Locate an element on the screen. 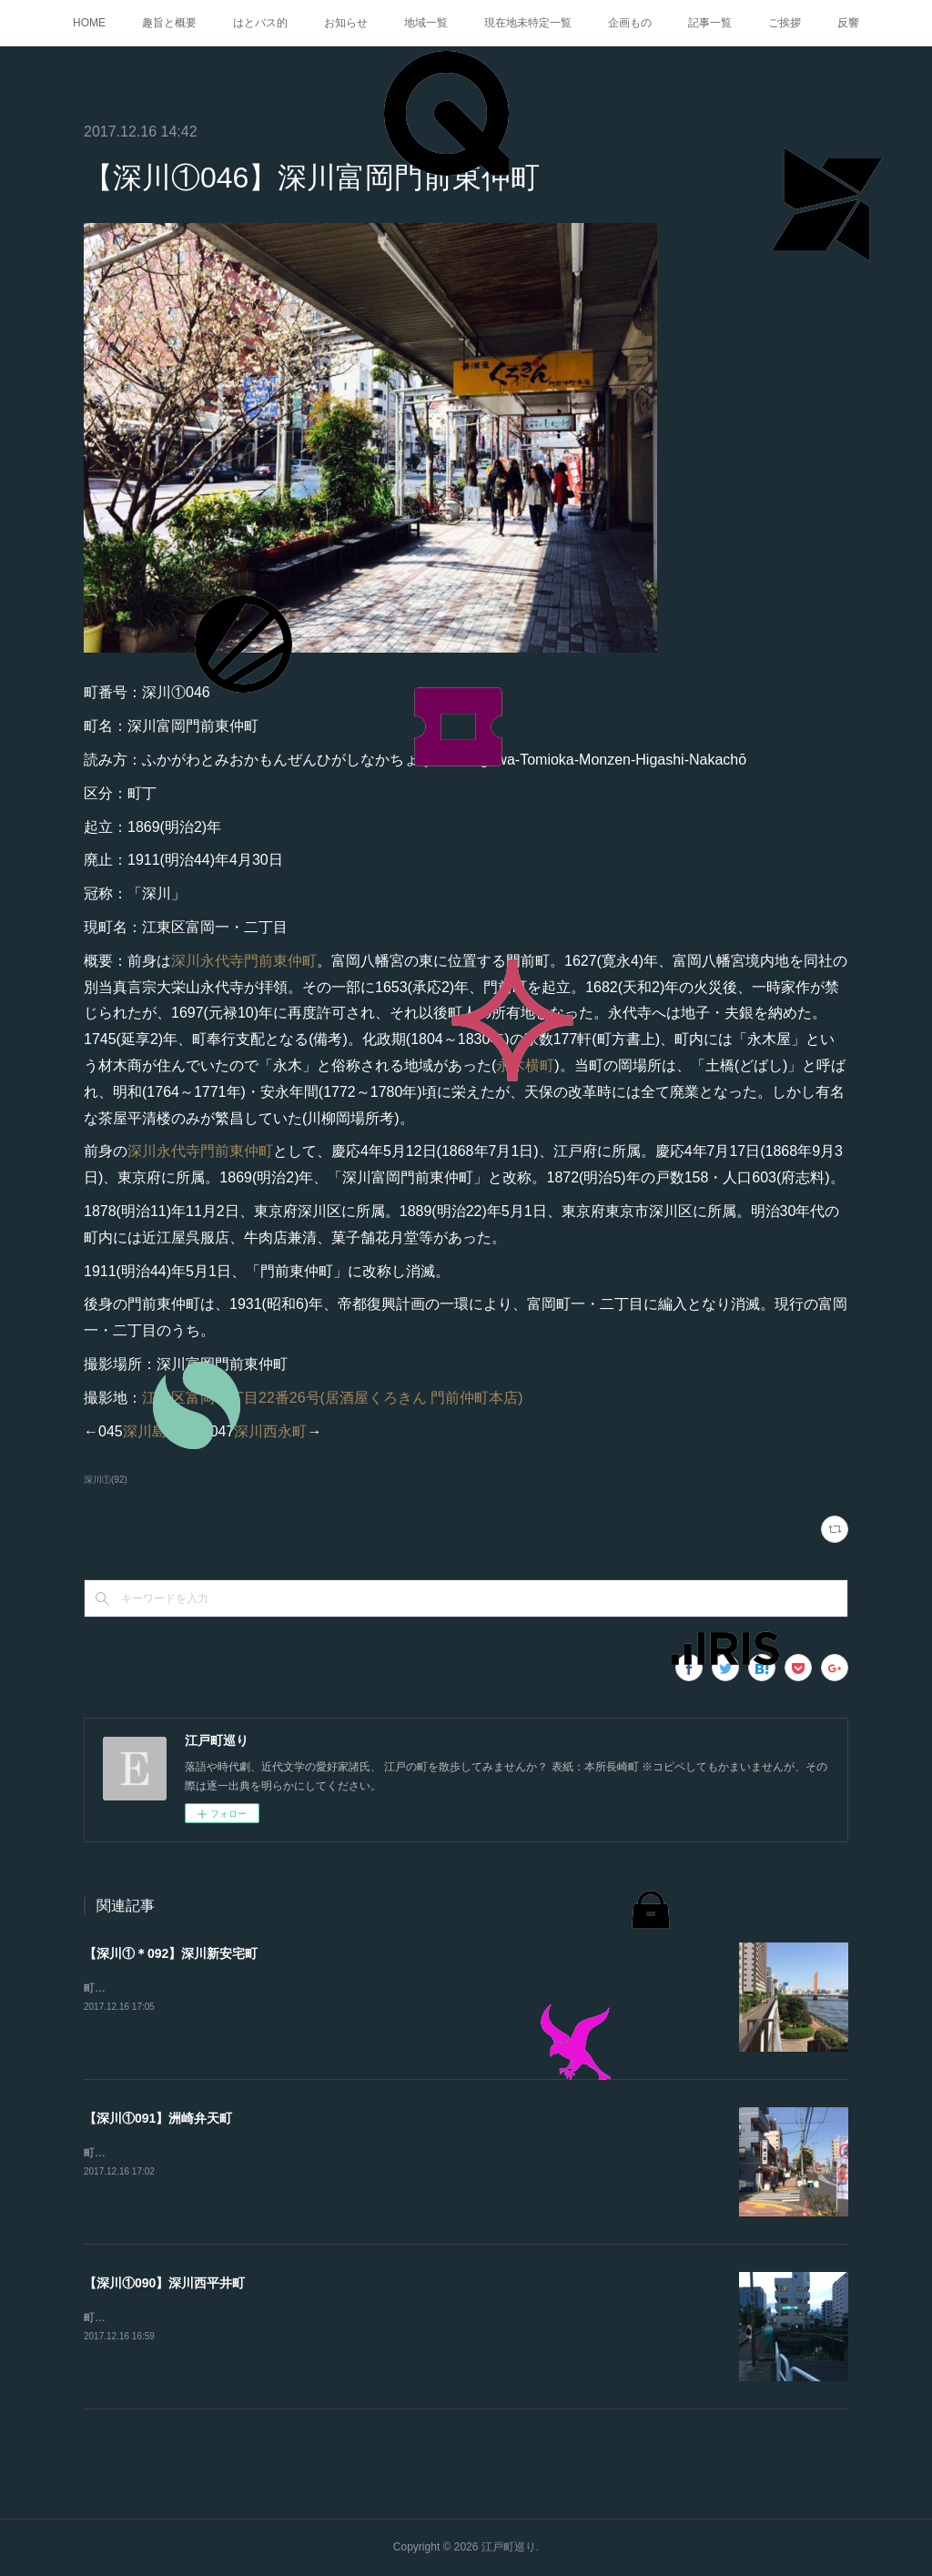  falcon framework logo is located at coordinates (575, 2042).